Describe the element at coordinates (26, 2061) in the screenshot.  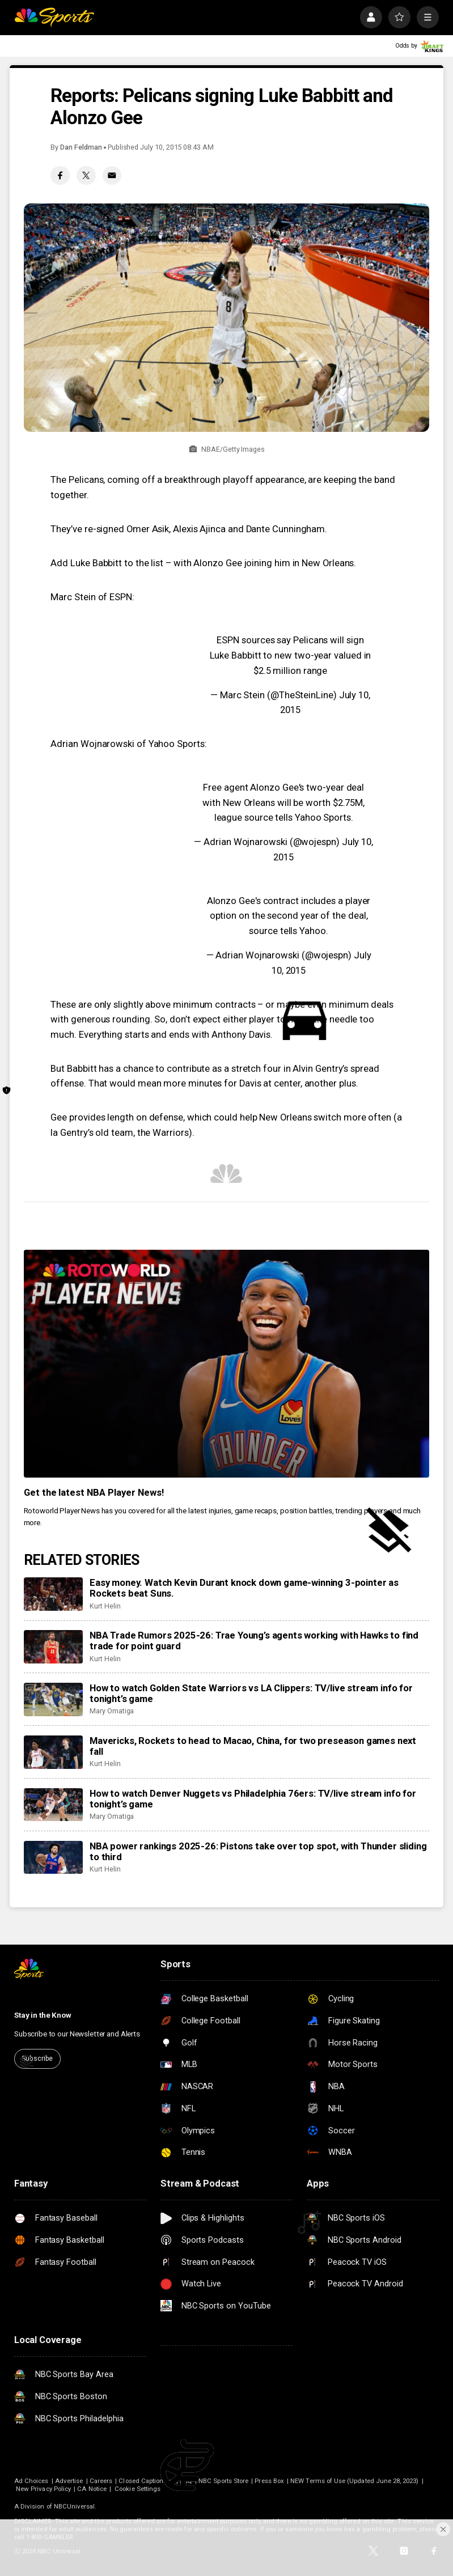
I see `remove a layer from the stack` at that location.